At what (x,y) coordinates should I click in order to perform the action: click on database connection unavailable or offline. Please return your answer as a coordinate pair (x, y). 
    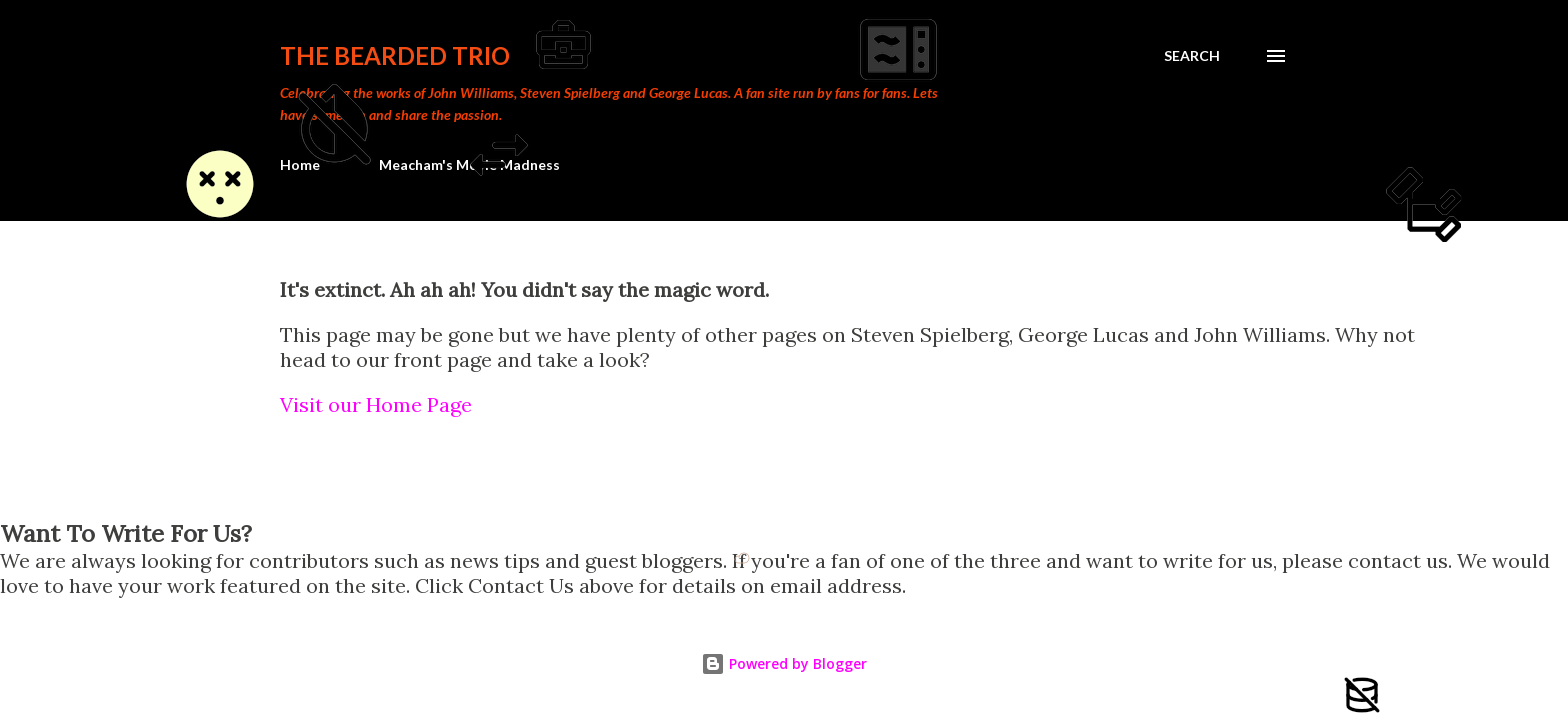
    Looking at the image, I should click on (1362, 695).